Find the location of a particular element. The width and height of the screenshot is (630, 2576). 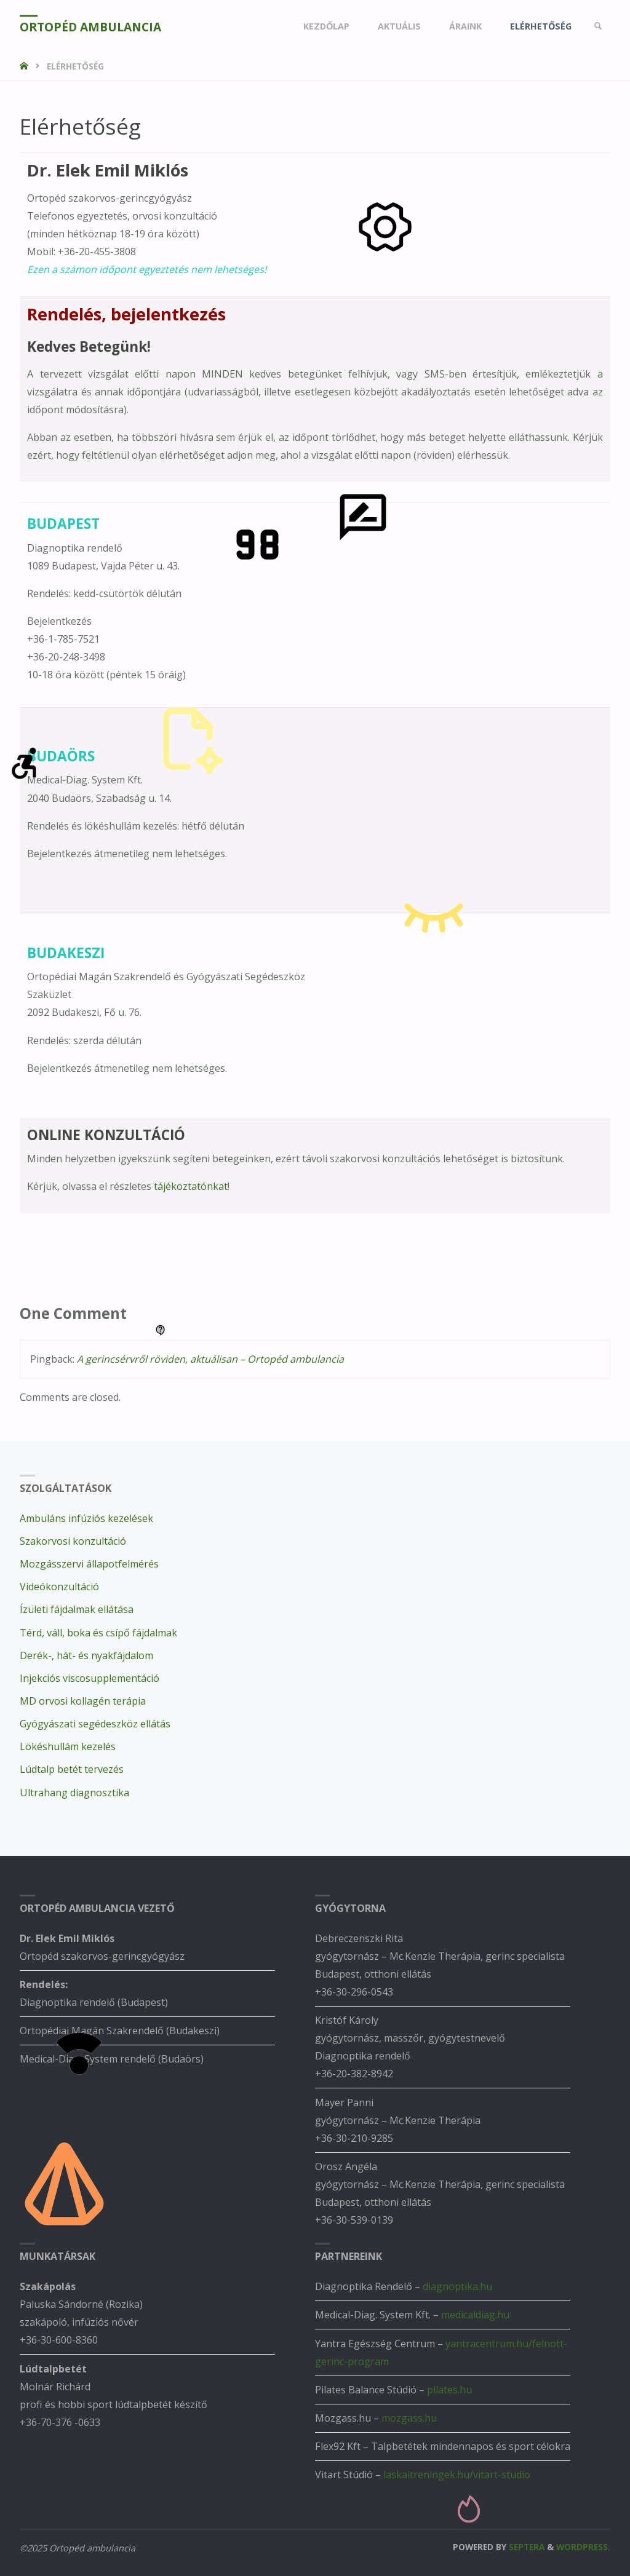

calibrate your device's compass is located at coordinates (79, 2053).